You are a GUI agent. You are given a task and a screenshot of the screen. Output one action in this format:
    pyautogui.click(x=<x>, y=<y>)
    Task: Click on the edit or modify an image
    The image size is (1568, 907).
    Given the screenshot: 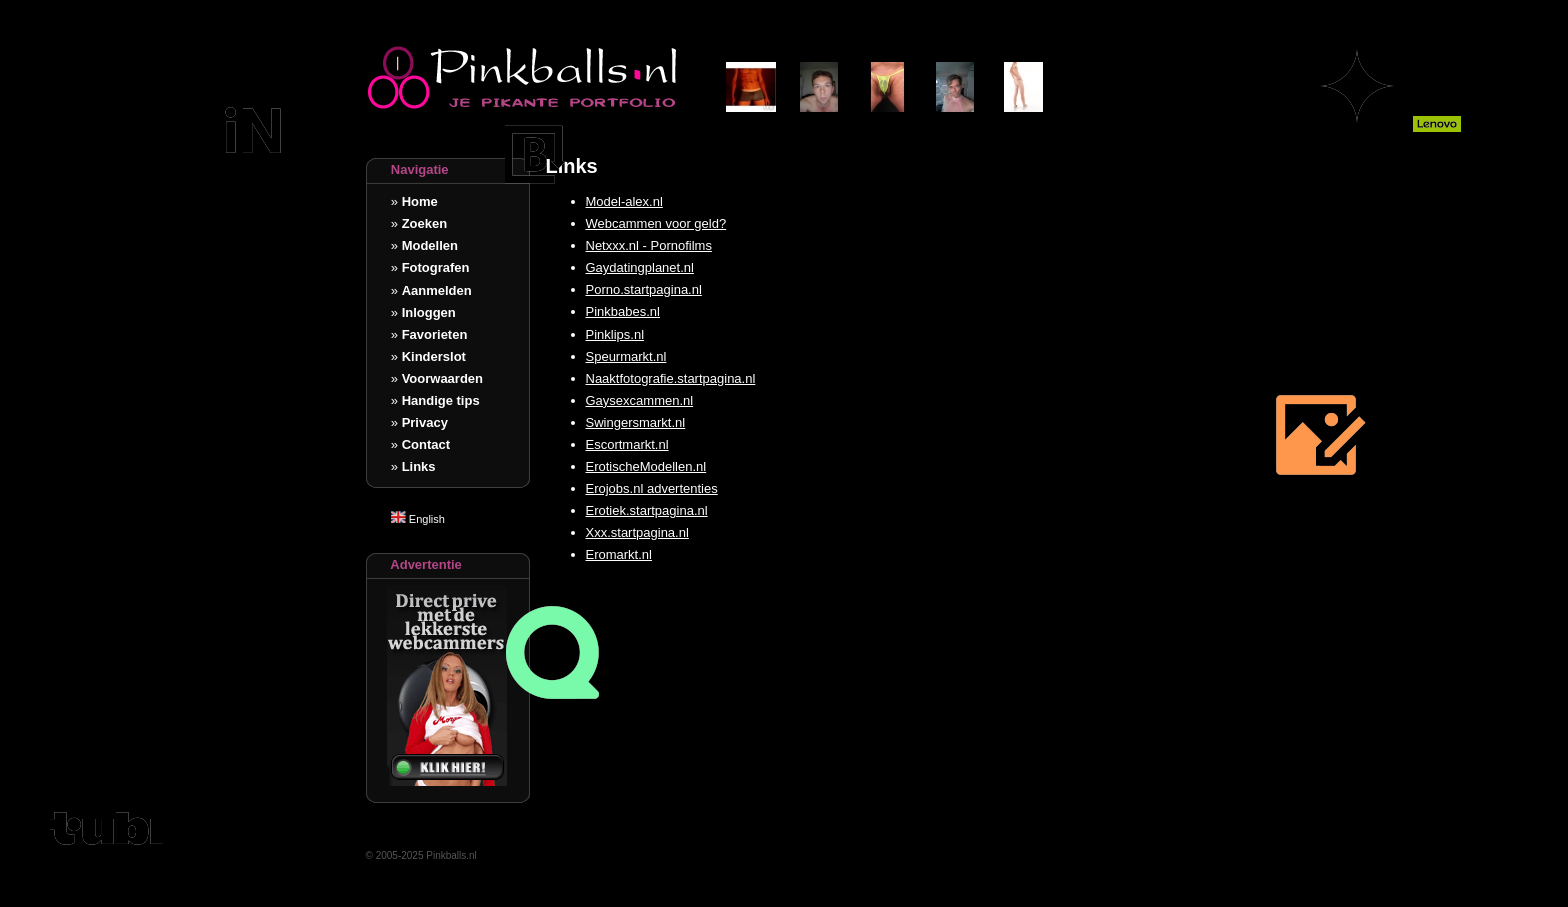 What is the action you would take?
    pyautogui.click(x=1316, y=435)
    